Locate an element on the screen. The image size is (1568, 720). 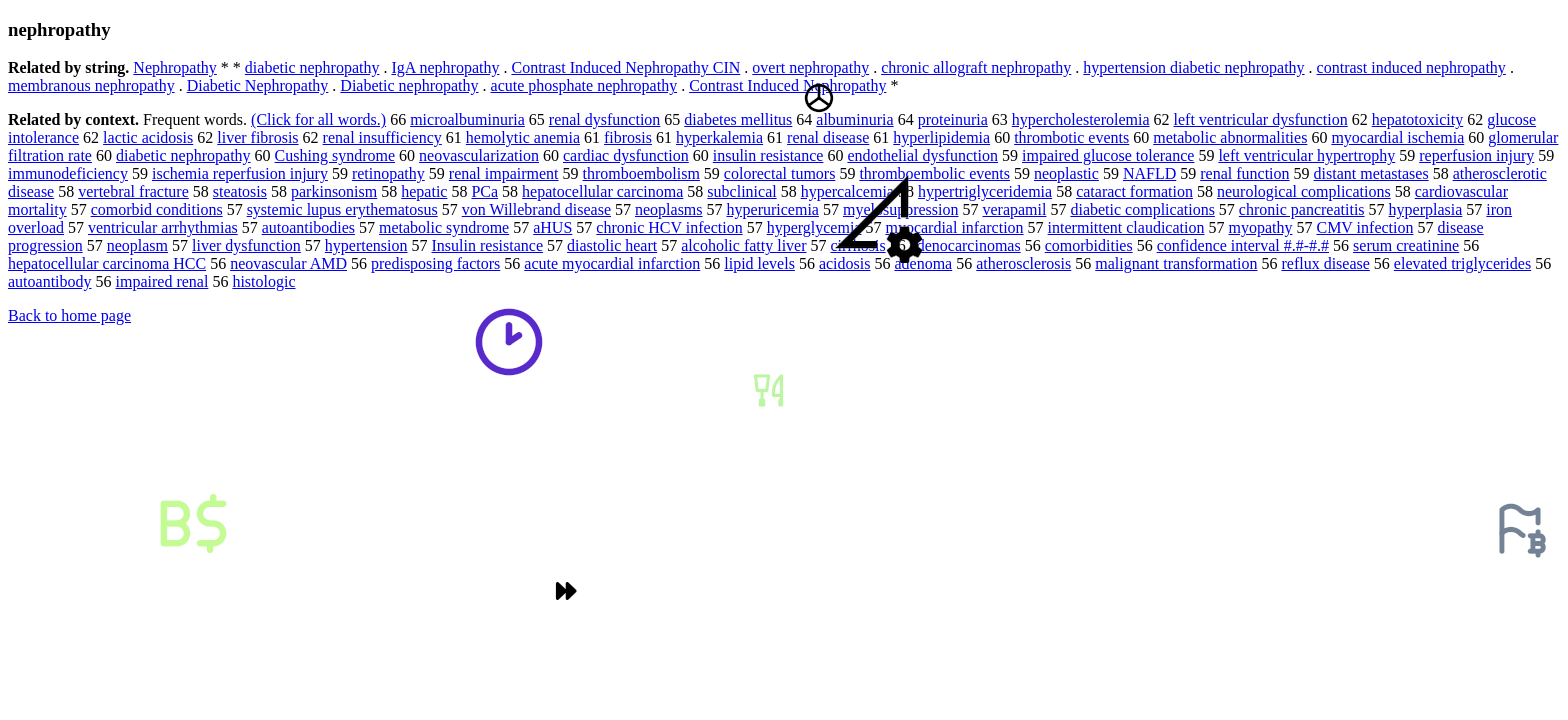
configure data connection settings is located at coordinates (879, 219).